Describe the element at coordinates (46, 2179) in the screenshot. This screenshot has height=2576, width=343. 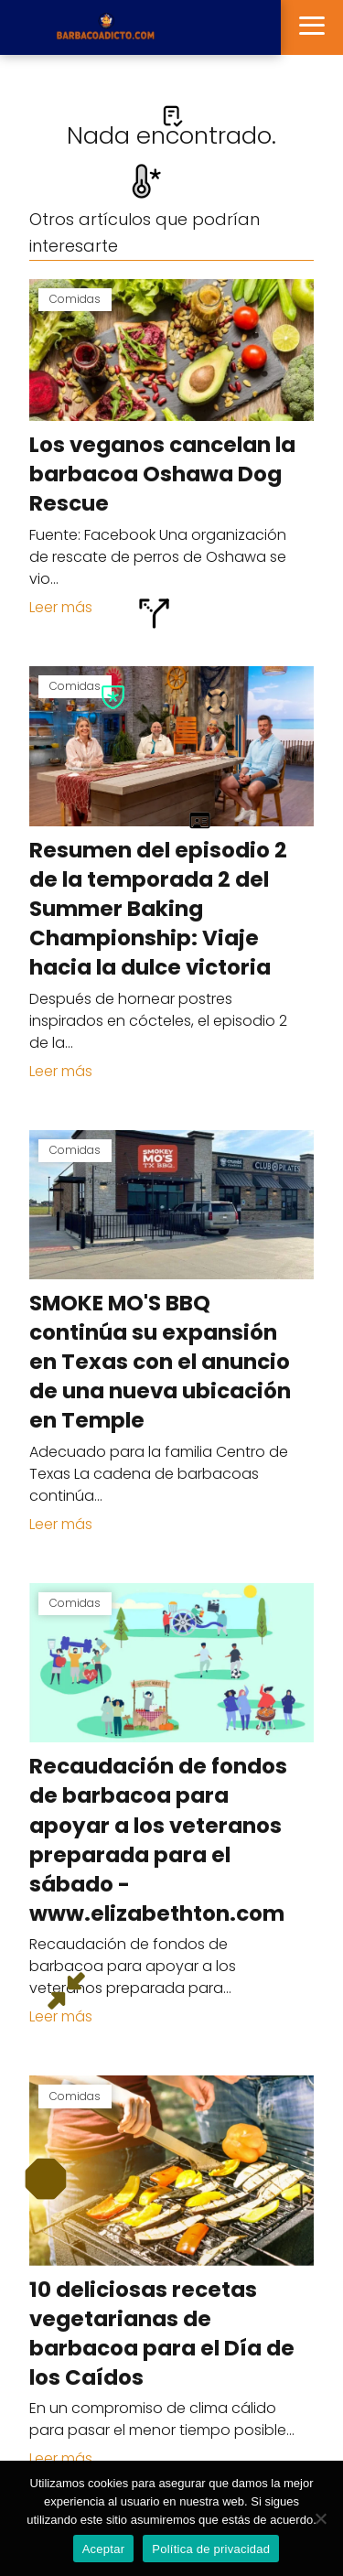
I see `indicates a stop or blocking action` at that location.